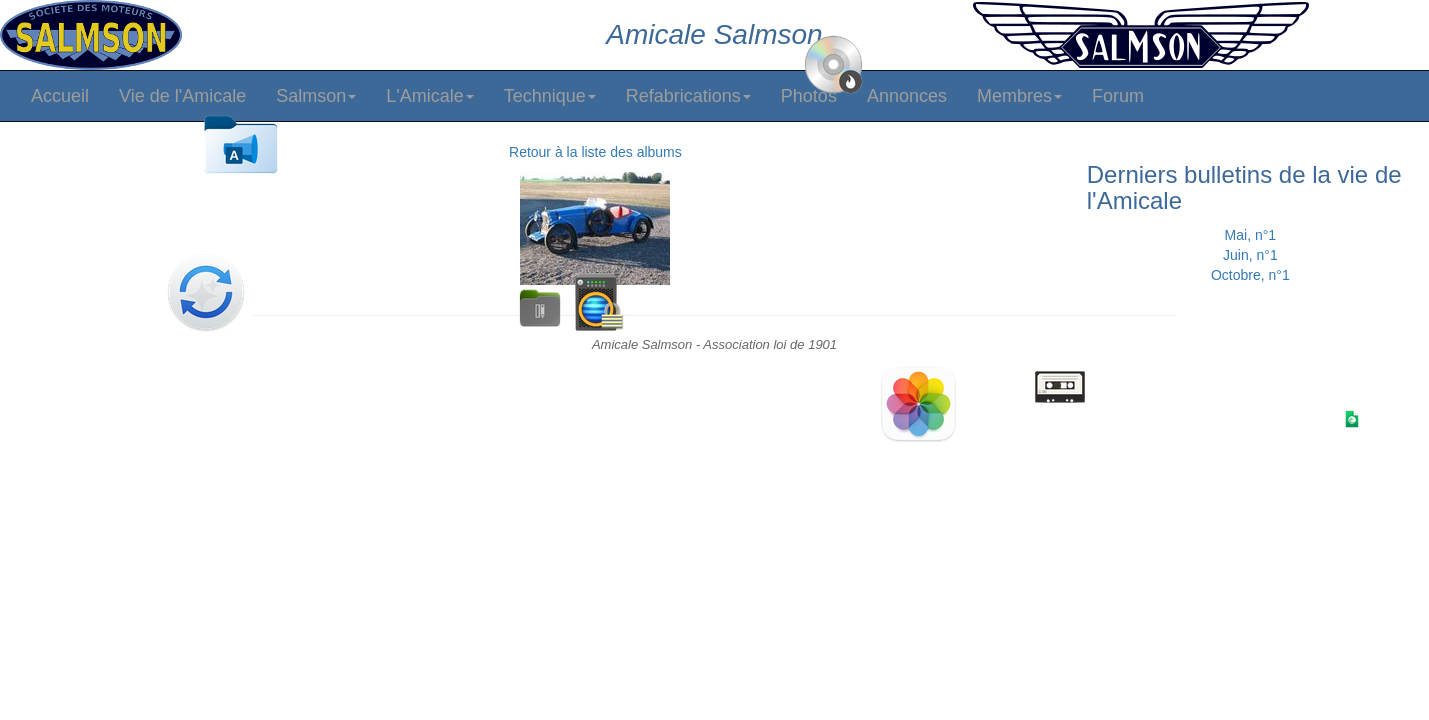 The width and height of the screenshot is (1429, 720). I want to click on access your templates folder, so click(540, 308).